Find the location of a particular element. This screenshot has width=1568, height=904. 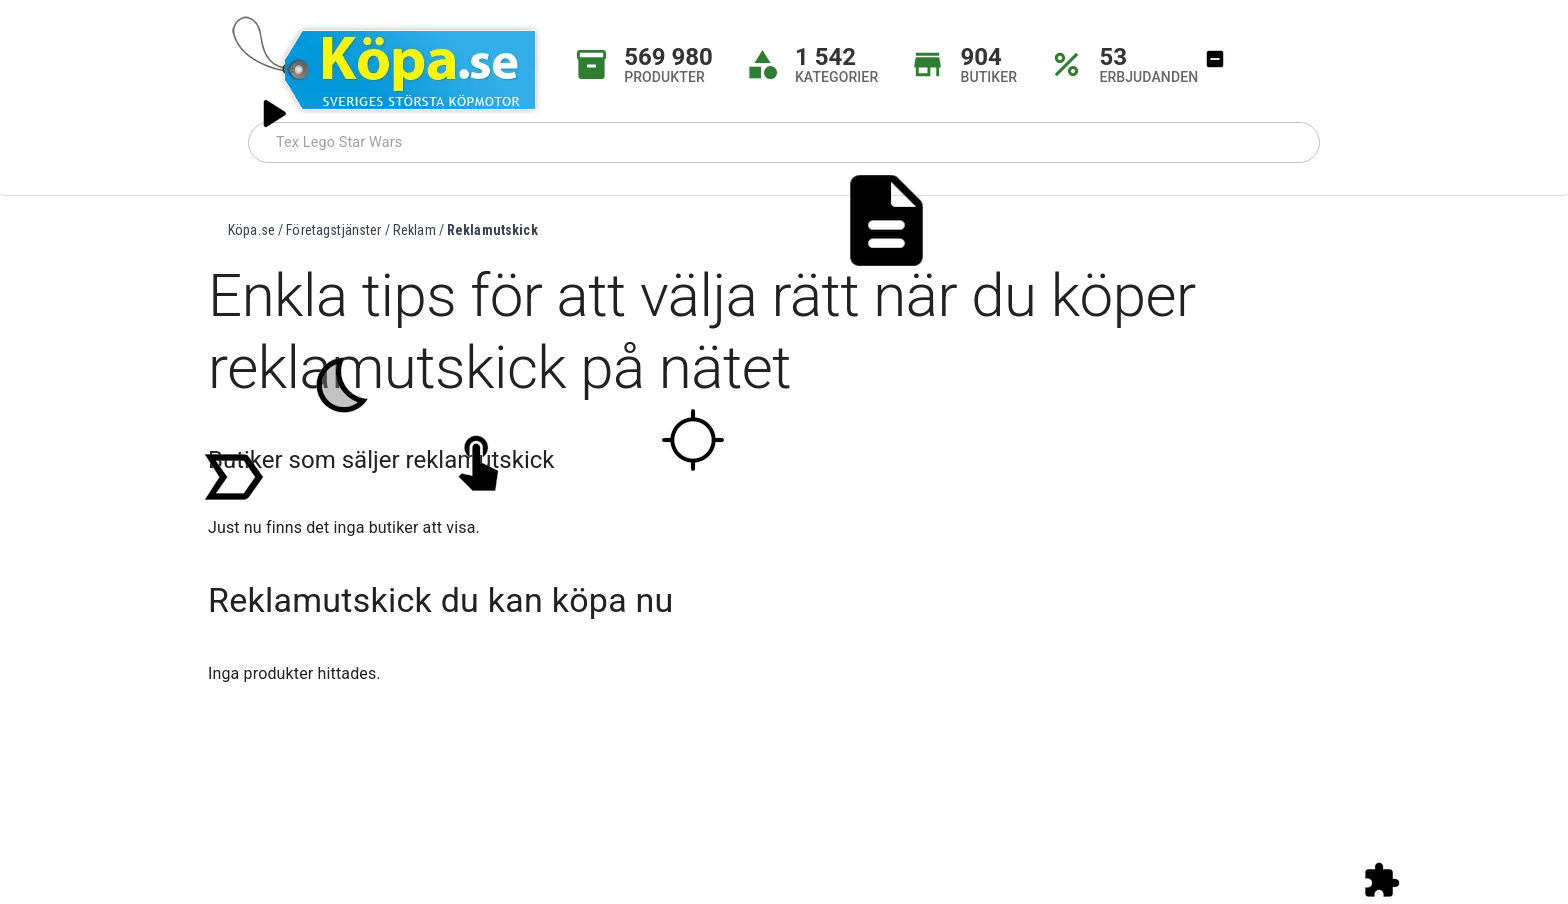

tap to interact with this element is located at coordinates (479, 464).